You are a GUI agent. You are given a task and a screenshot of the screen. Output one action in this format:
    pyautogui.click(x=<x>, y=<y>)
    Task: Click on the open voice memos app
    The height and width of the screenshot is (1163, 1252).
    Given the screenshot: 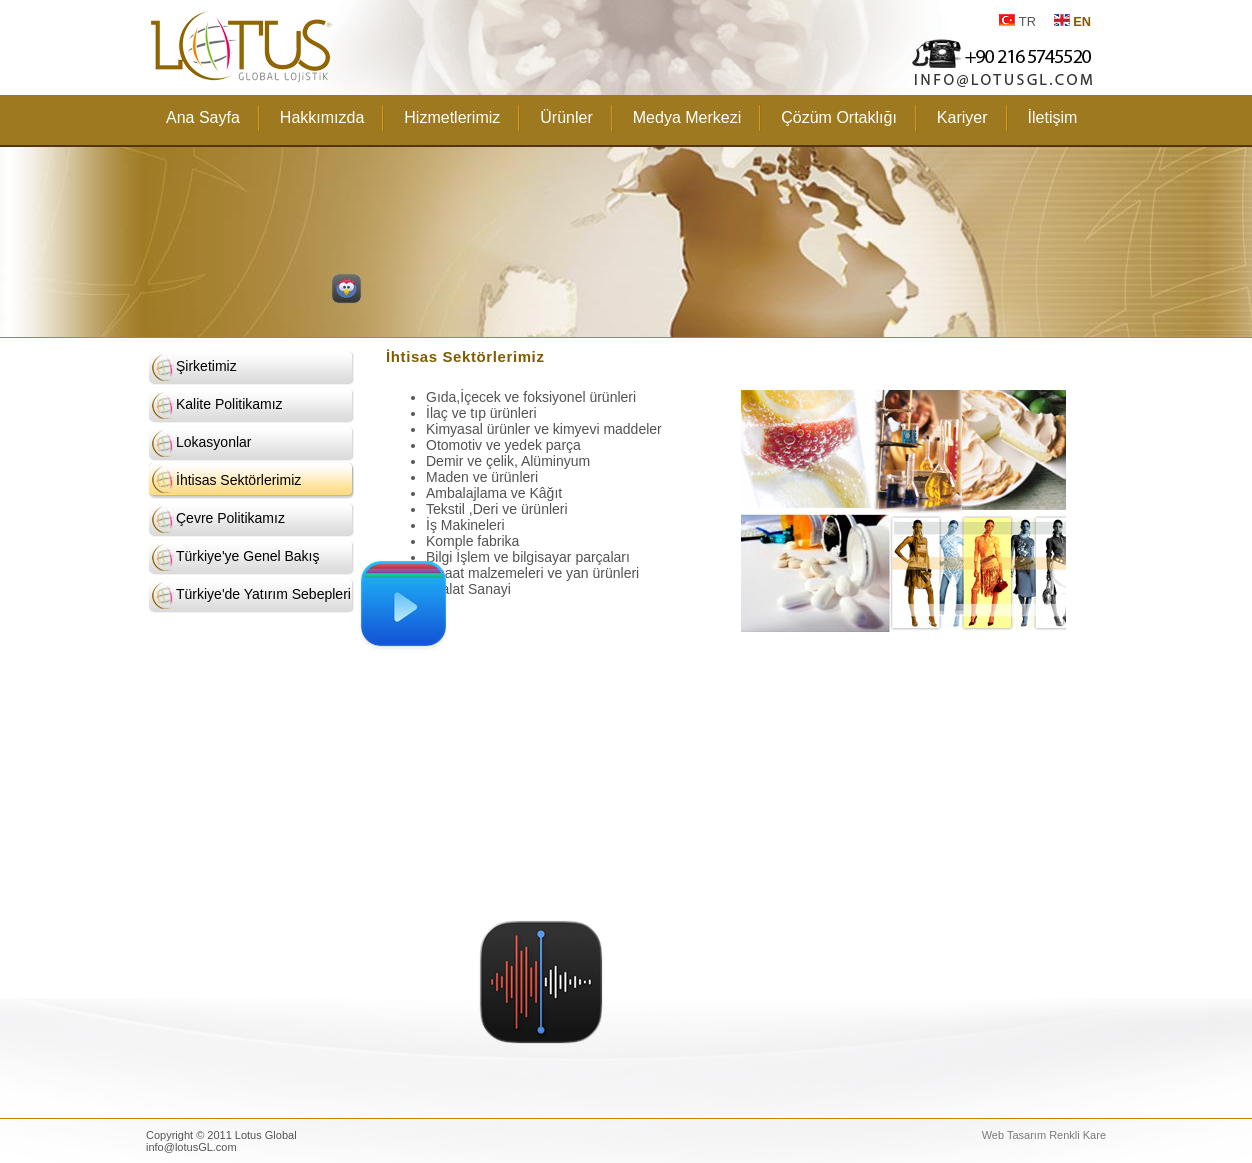 What is the action you would take?
    pyautogui.click(x=541, y=982)
    